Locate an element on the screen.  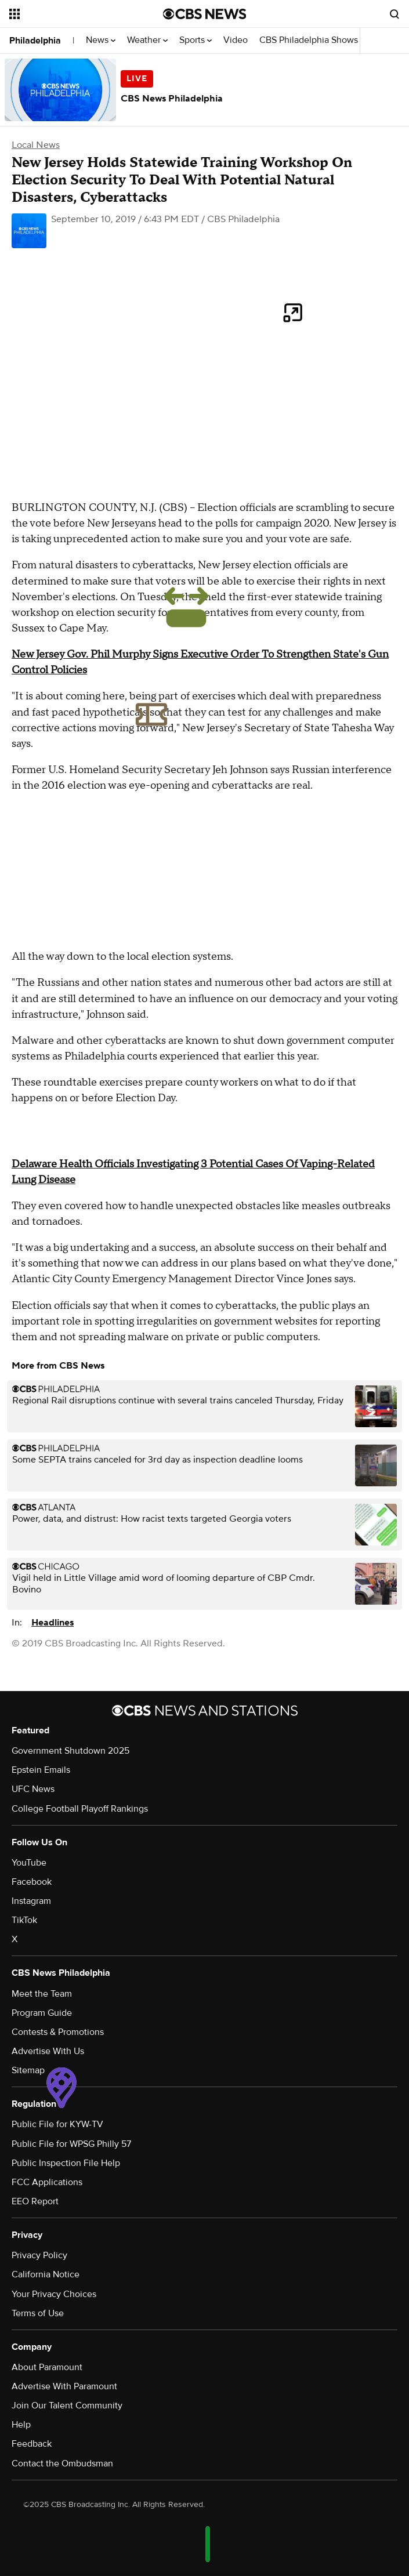
indicates information or help tooltip is located at coordinates (208, 2544).